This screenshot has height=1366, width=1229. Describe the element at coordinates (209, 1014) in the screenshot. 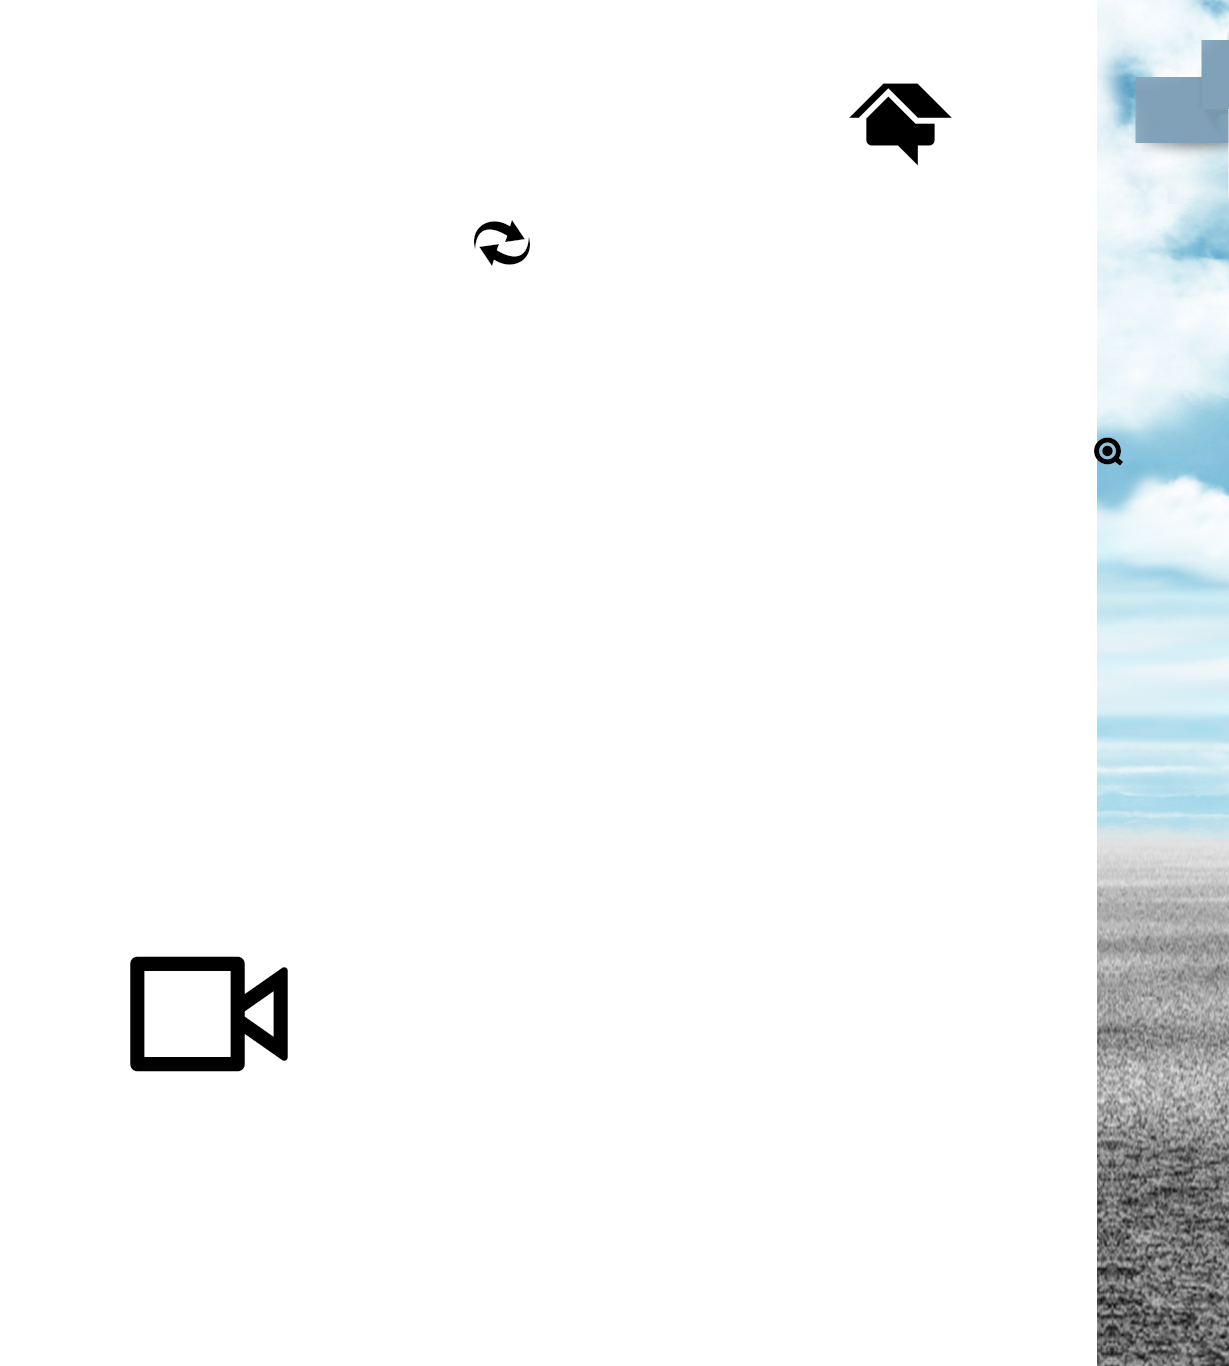

I see `turn on camera for video call` at that location.